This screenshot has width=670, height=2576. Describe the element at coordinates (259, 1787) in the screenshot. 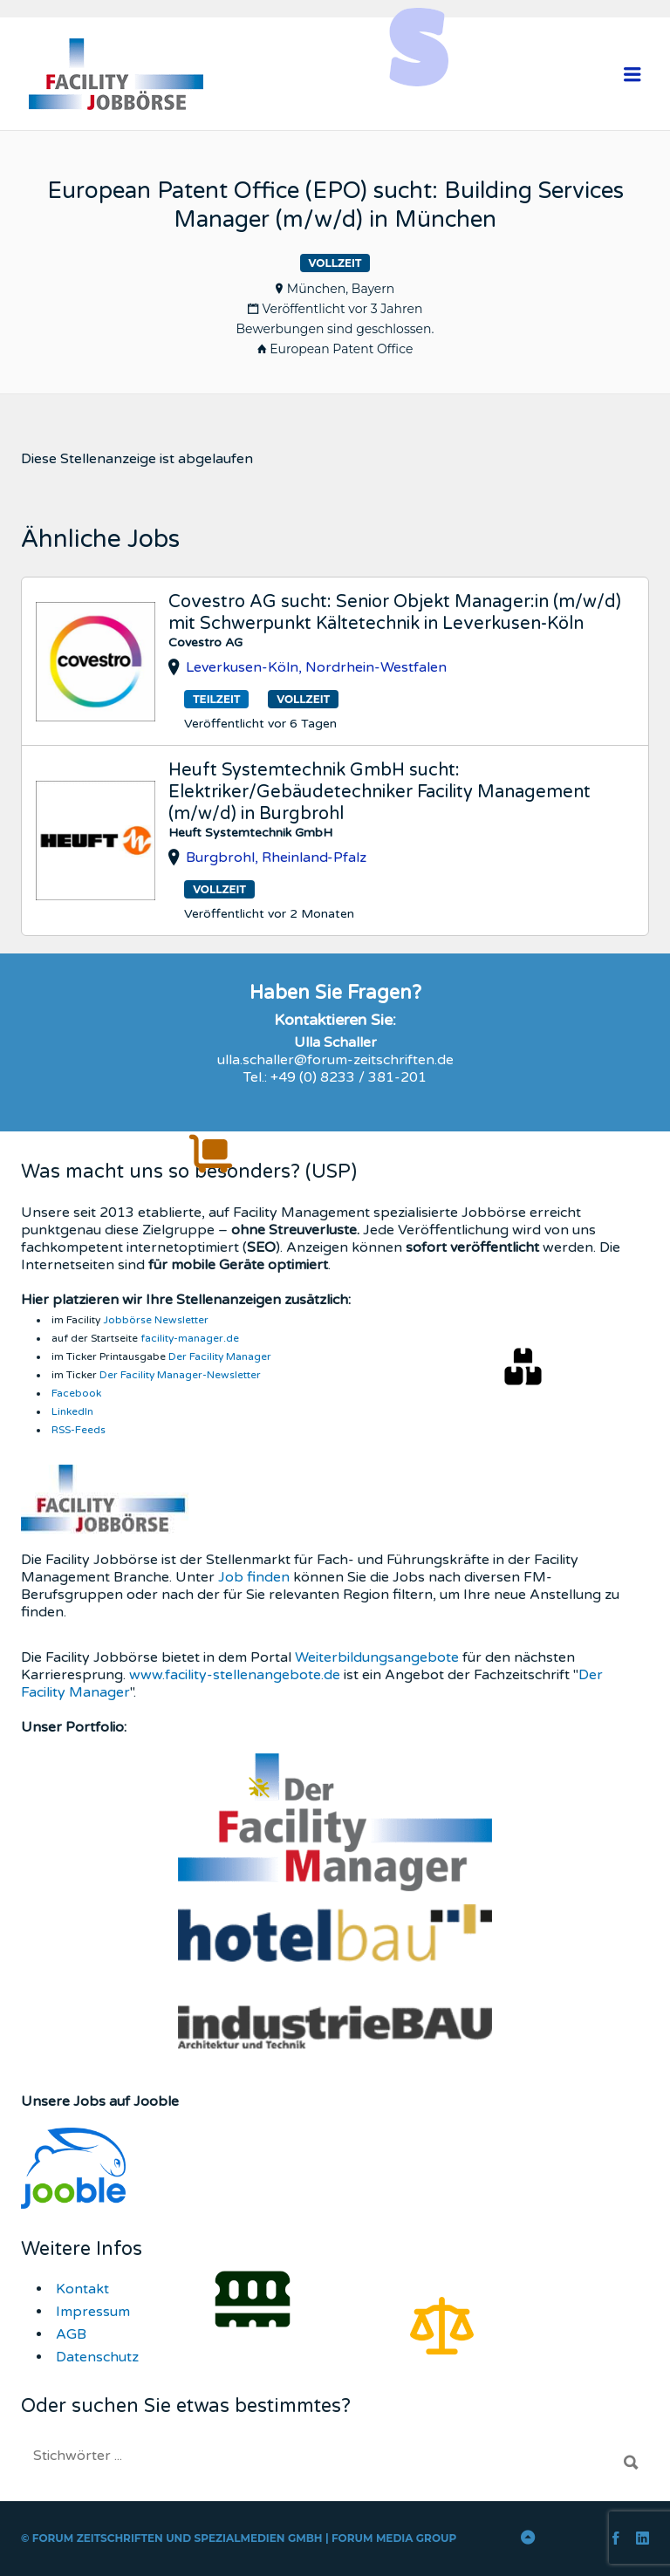

I see `disable bug tracking or debugging mode` at that location.